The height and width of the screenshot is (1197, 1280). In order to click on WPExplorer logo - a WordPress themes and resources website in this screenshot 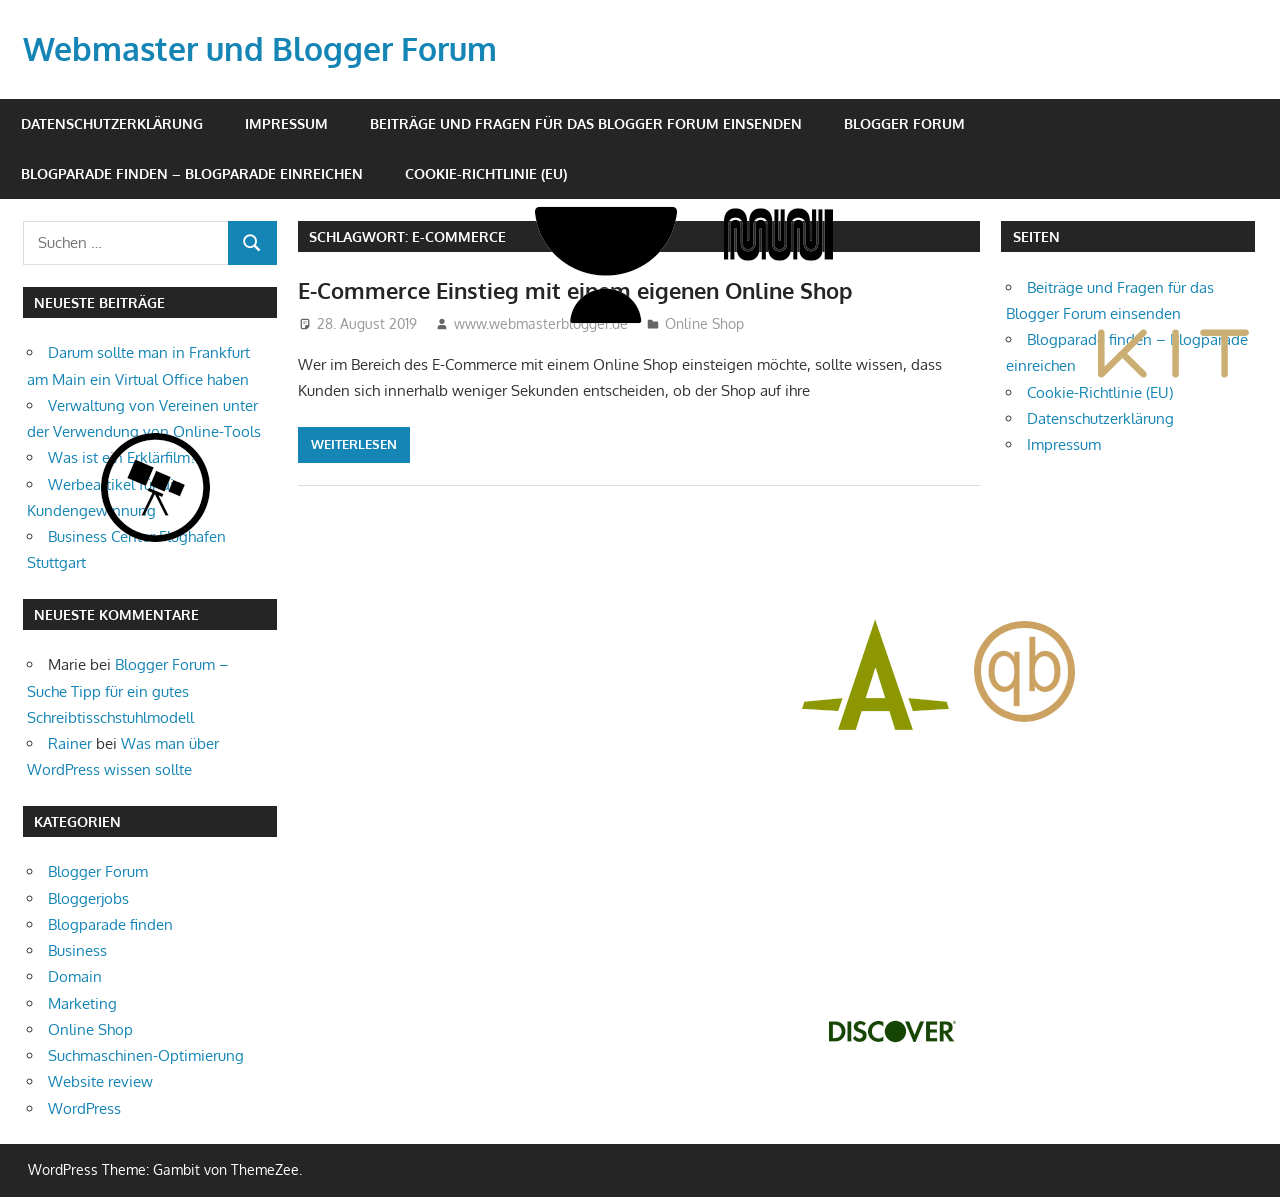, I will do `click(155, 487)`.